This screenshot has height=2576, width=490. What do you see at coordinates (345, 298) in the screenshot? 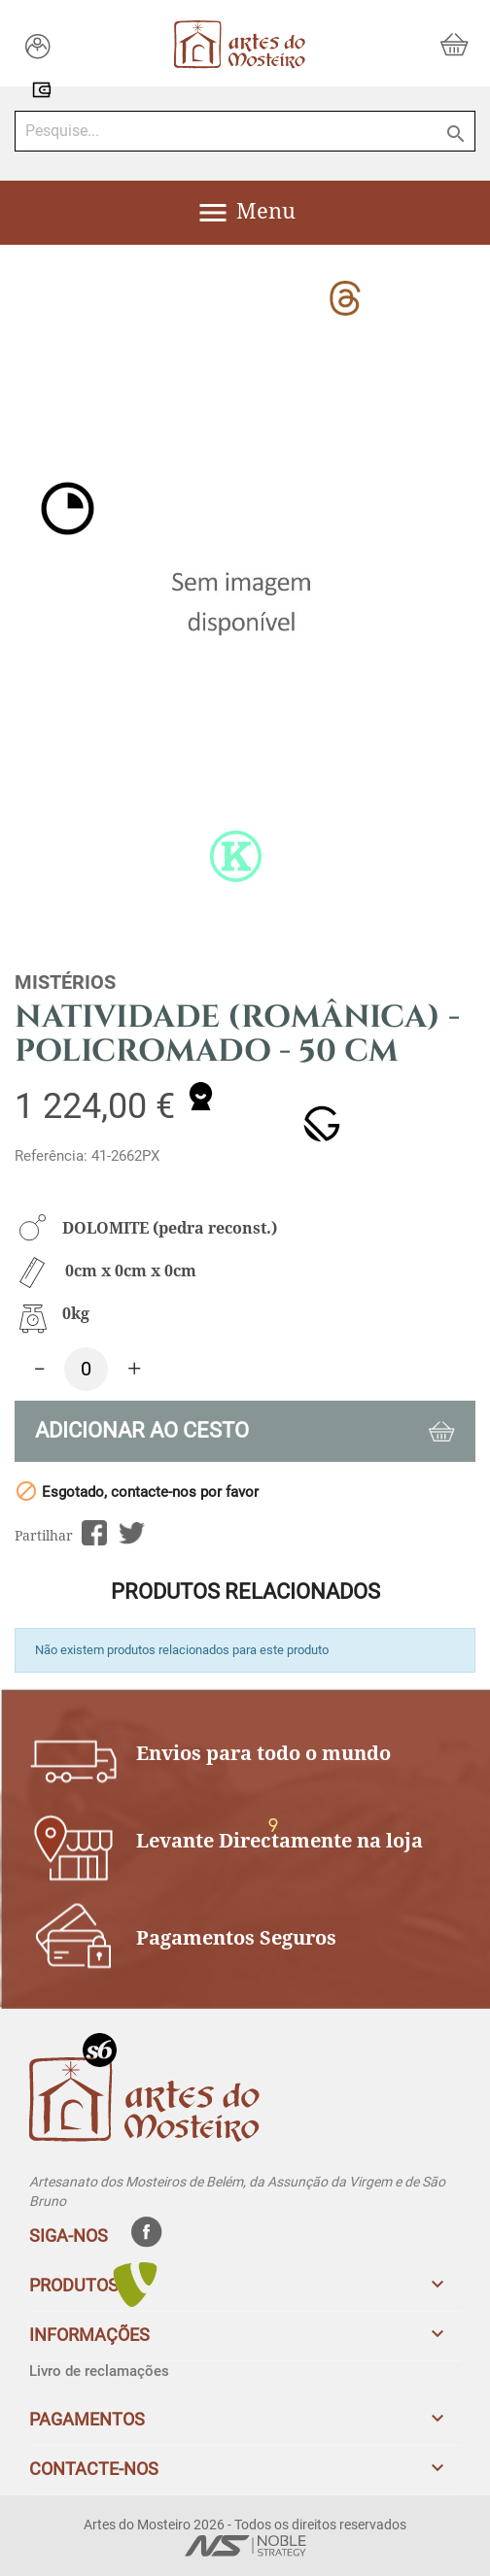
I see `open the Threads app` at bounding box center [345, 298].